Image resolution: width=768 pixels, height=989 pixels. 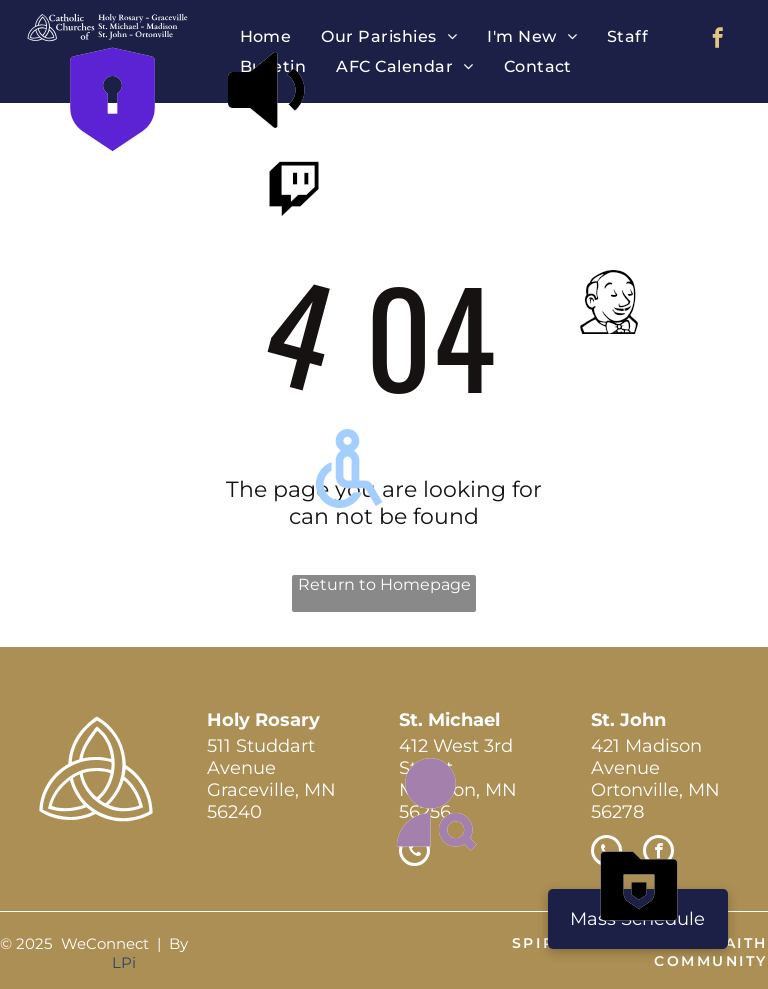 I want to click on open the Twitch app, so click(x=294, y=189).